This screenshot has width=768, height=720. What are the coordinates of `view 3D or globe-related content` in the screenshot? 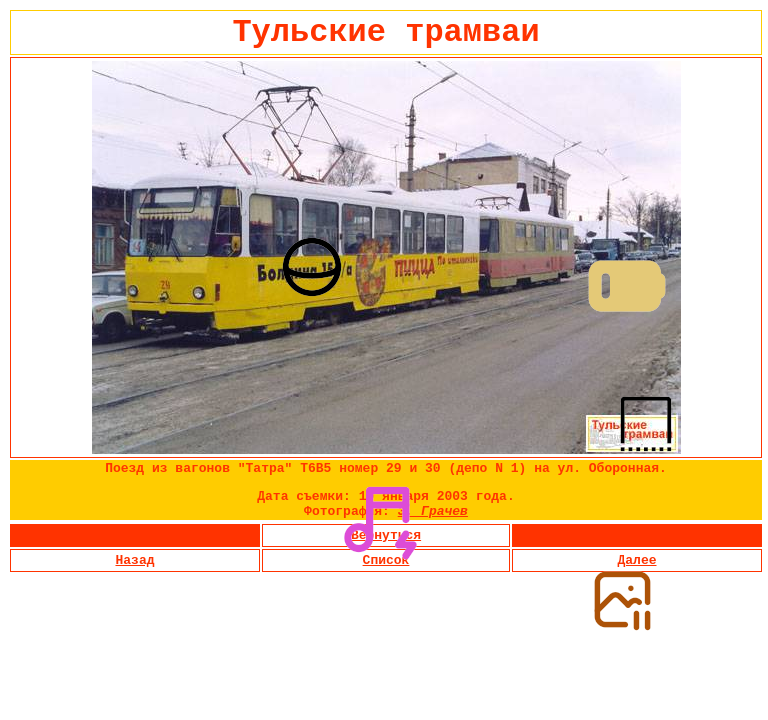 It's located at (312, 267).